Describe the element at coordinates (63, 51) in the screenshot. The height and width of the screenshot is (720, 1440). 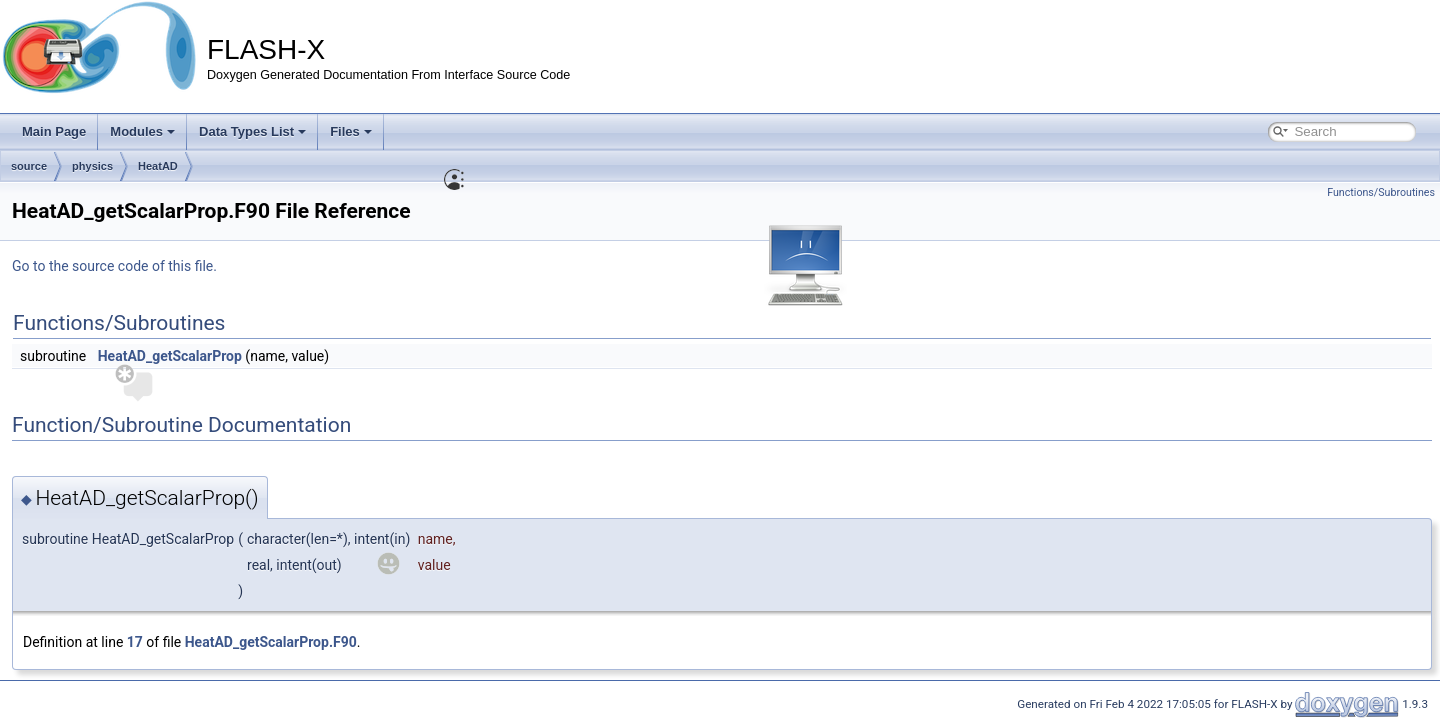
I see `indicates a document is currently printing` at that location.